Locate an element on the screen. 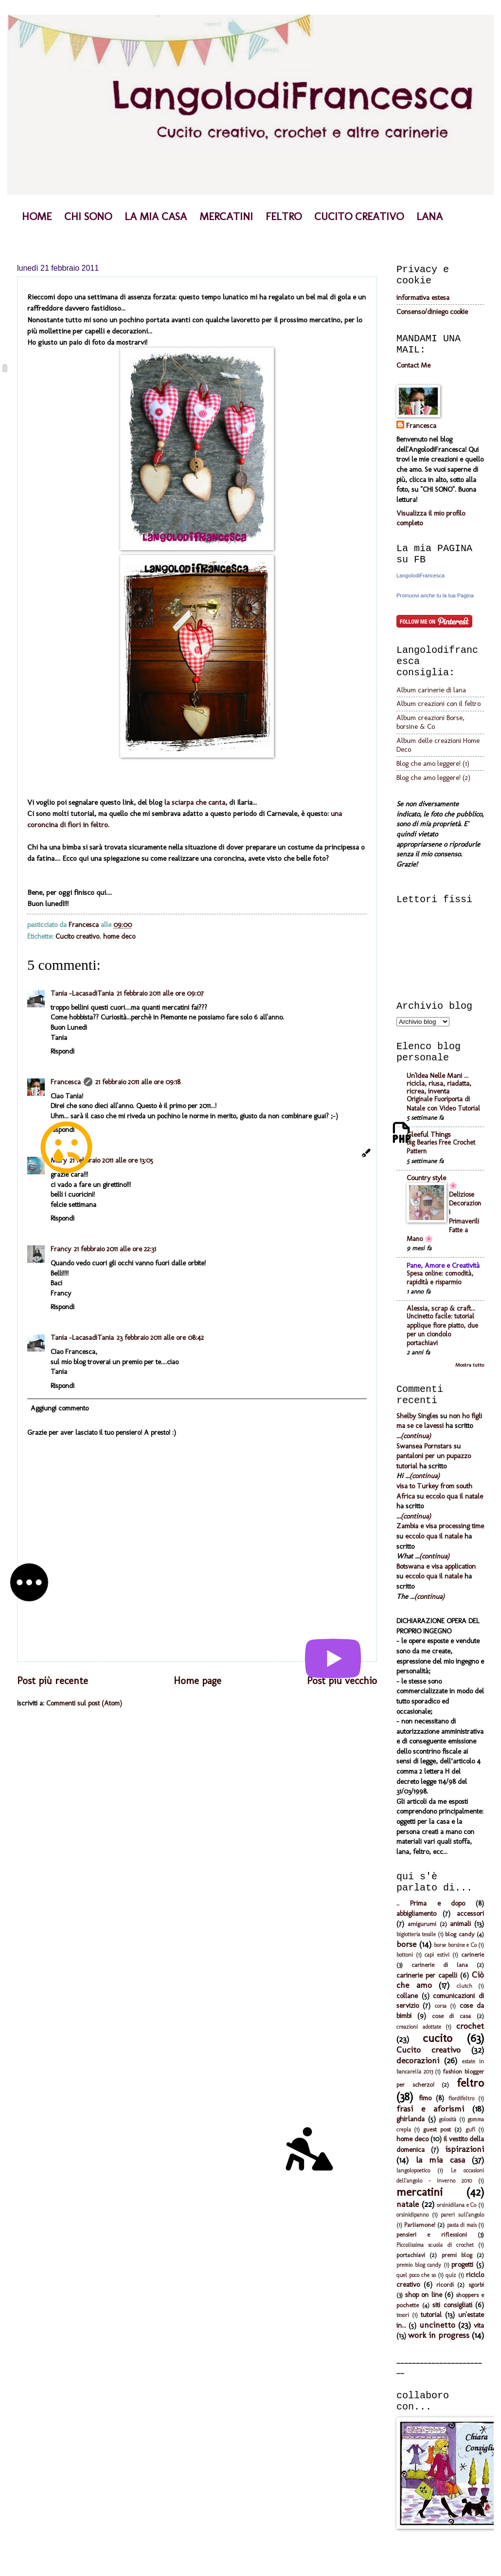 This screenshot has height=2576, width=501. indicates a sad or negative emotional state is located at coordinates (66, 1147).